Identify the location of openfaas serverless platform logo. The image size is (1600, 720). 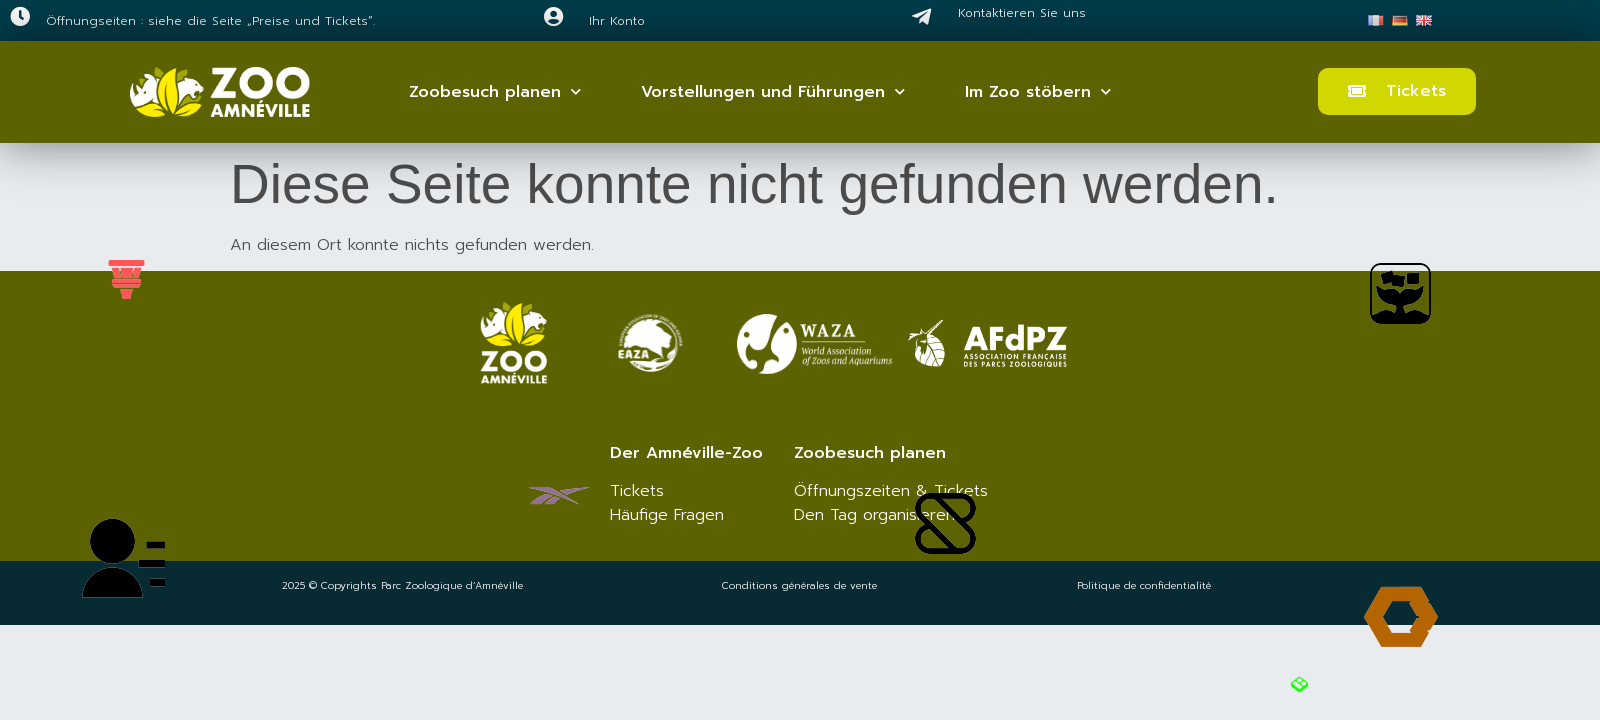
(1400, 293).